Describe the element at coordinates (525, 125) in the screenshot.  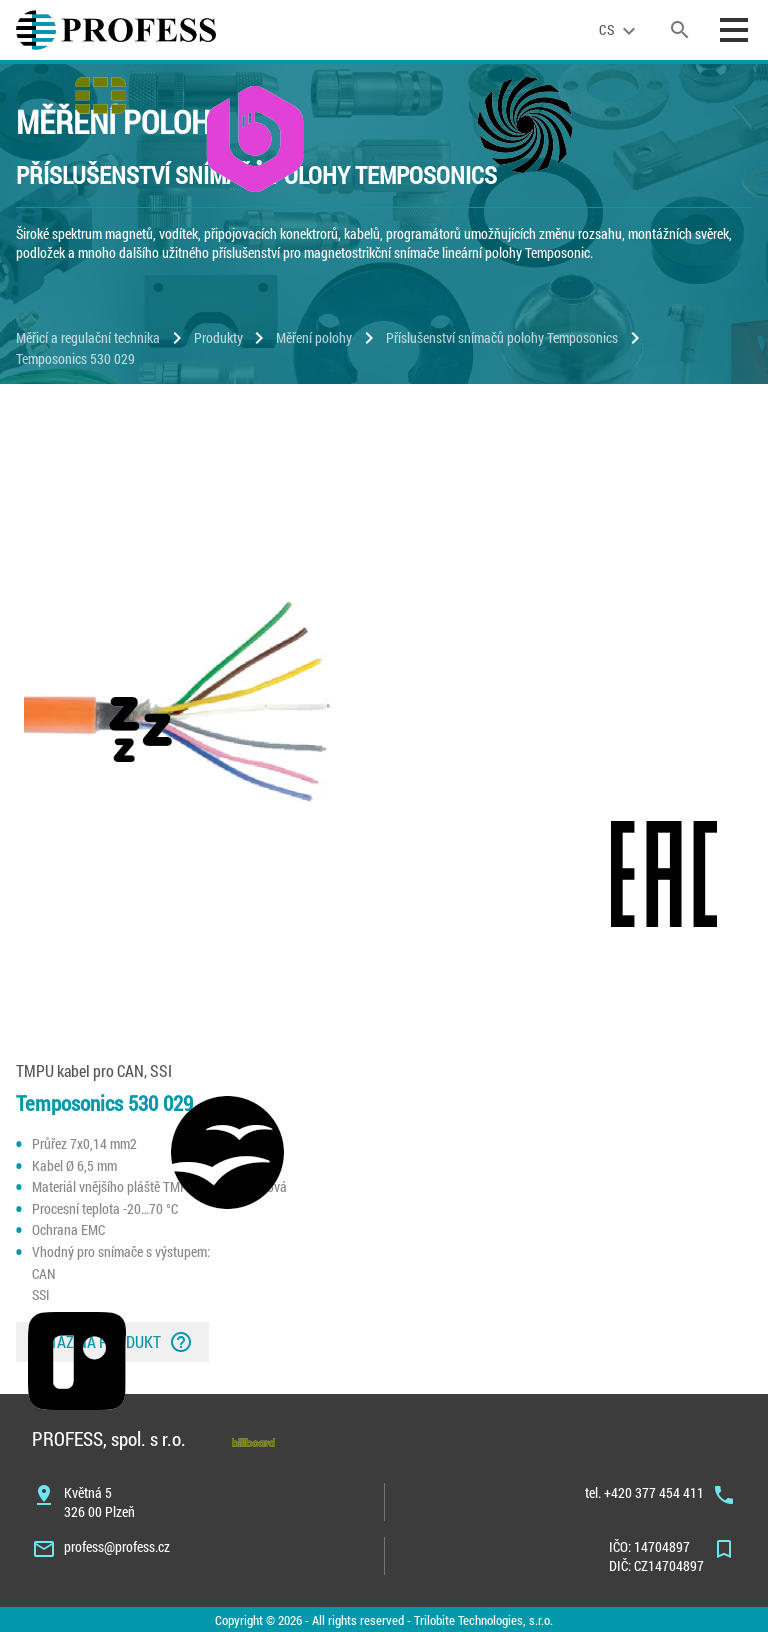
I see `visit the MediaMarkt website or app` at that location.